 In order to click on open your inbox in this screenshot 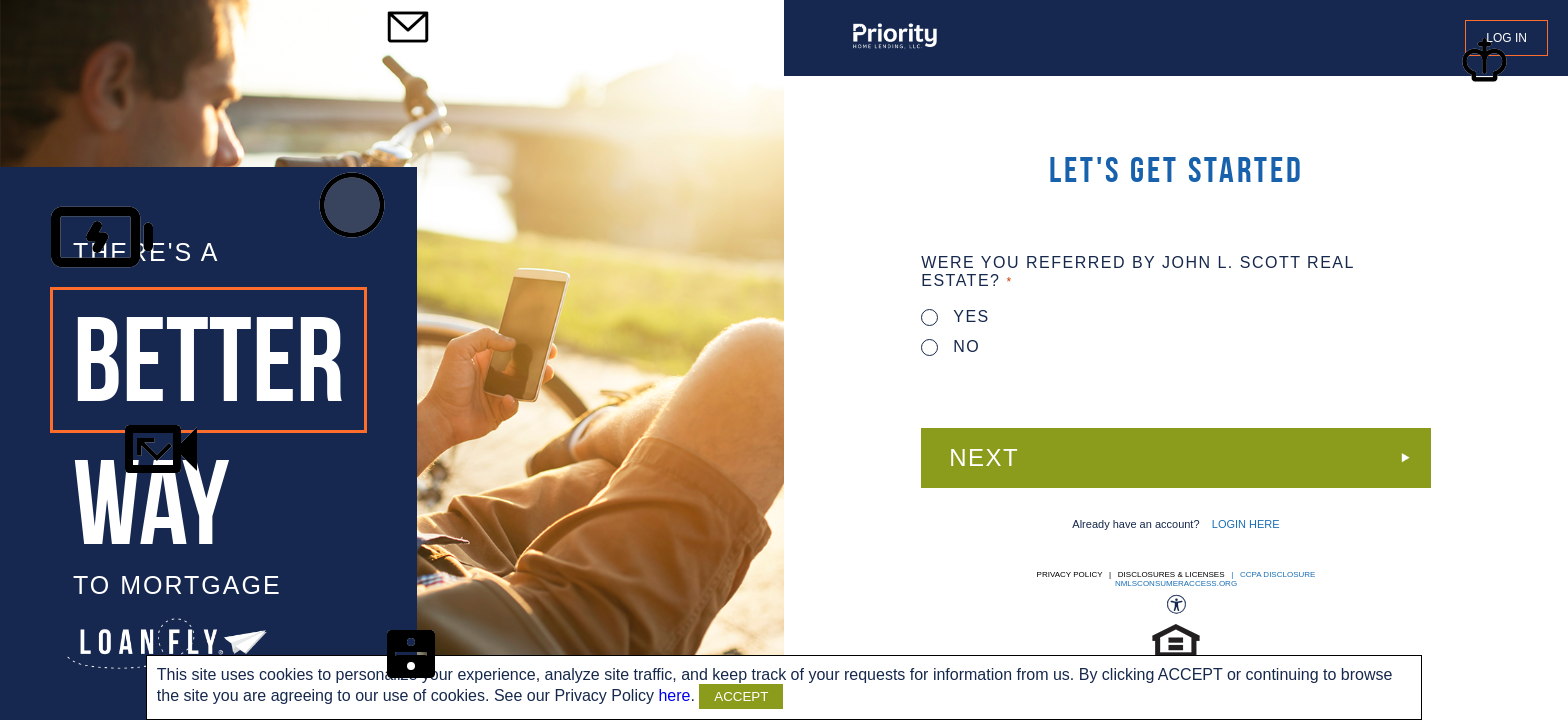, I will do `click(408, 27)`.